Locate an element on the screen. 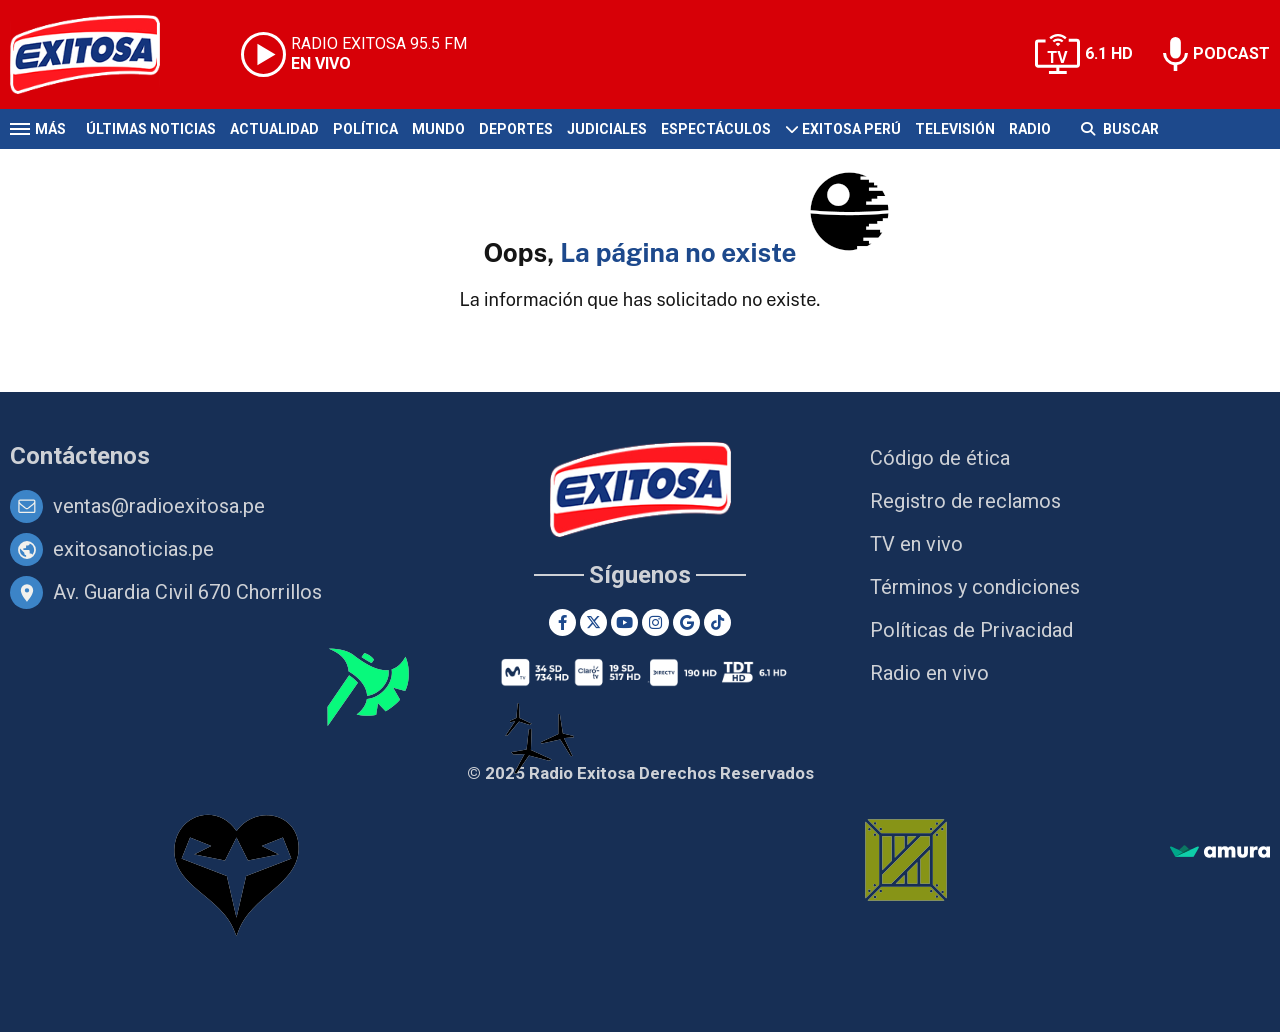 Image resolution: width=1280 pixels, height=1032 pixels. centaur or mythical creature health indicator is located at coordinates (236, 875).